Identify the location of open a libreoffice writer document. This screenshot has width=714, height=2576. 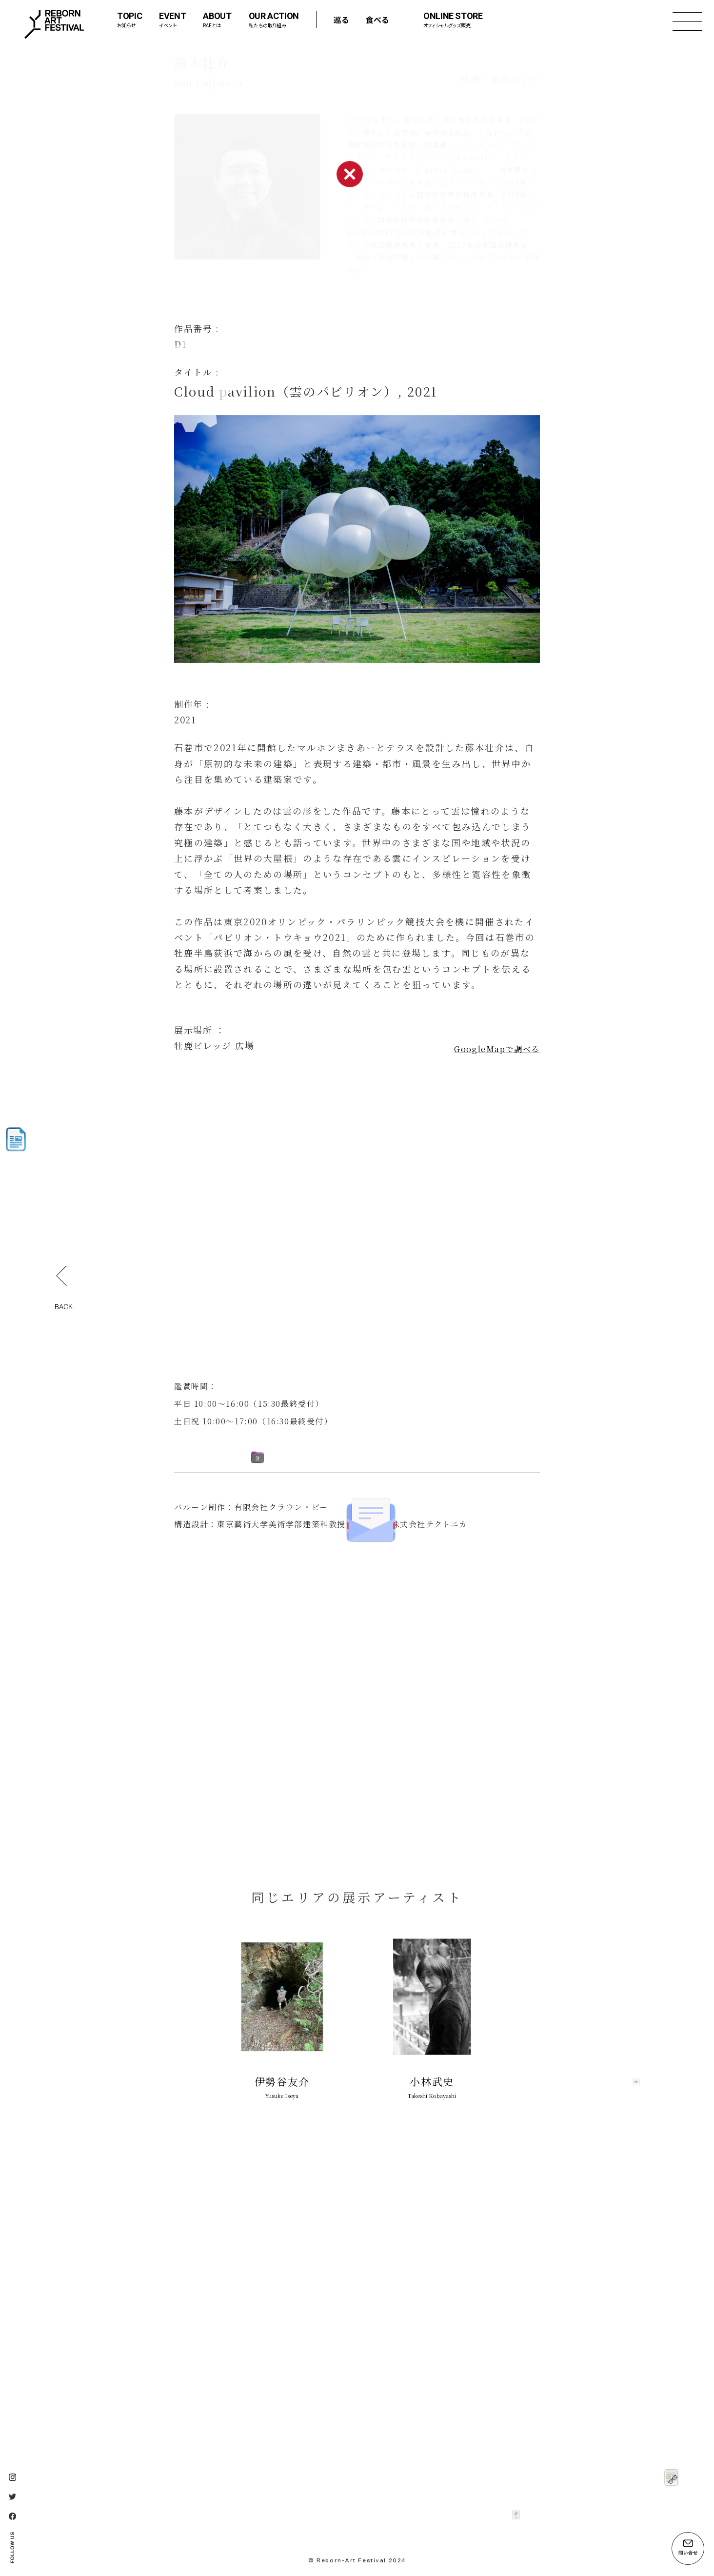
(16, 1139).